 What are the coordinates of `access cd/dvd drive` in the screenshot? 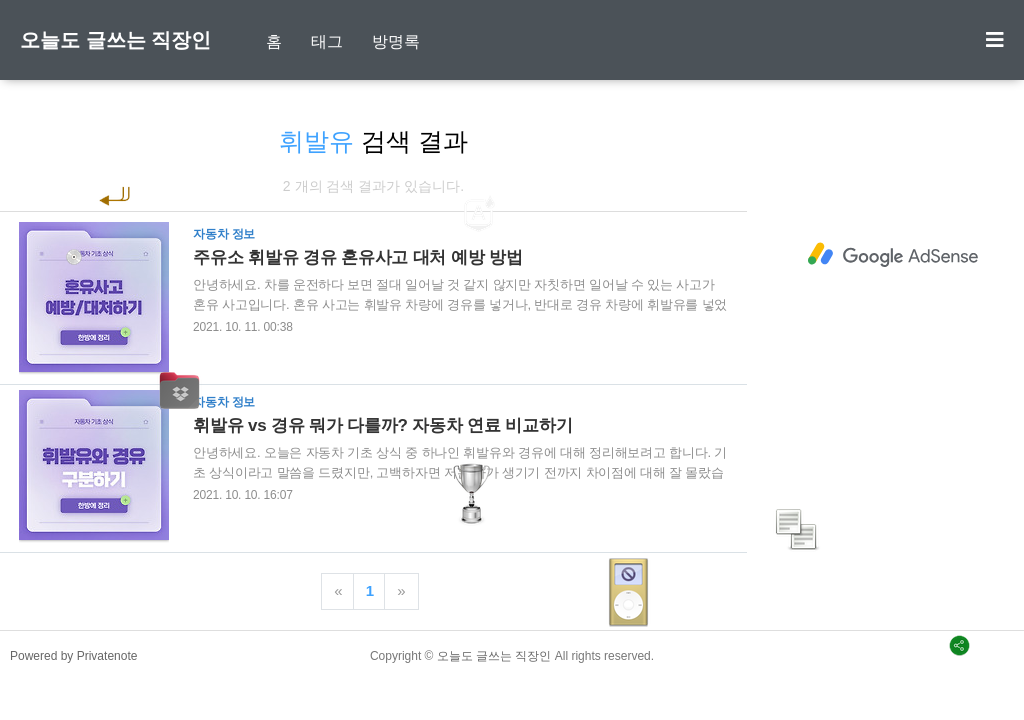 It's located at (74, 257).